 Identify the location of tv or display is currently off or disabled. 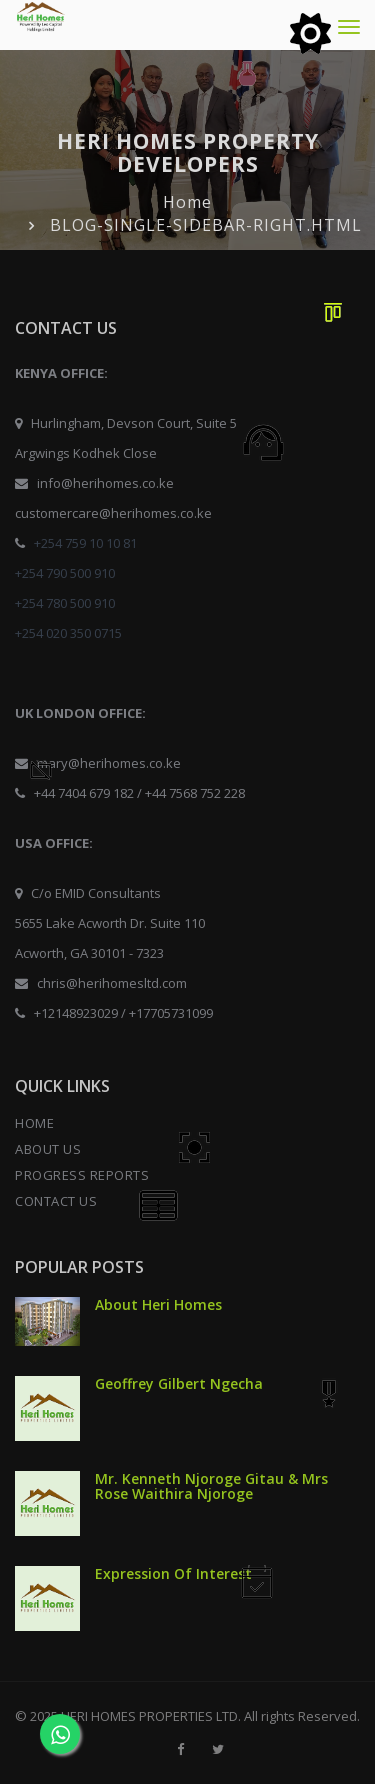
(41, 770).